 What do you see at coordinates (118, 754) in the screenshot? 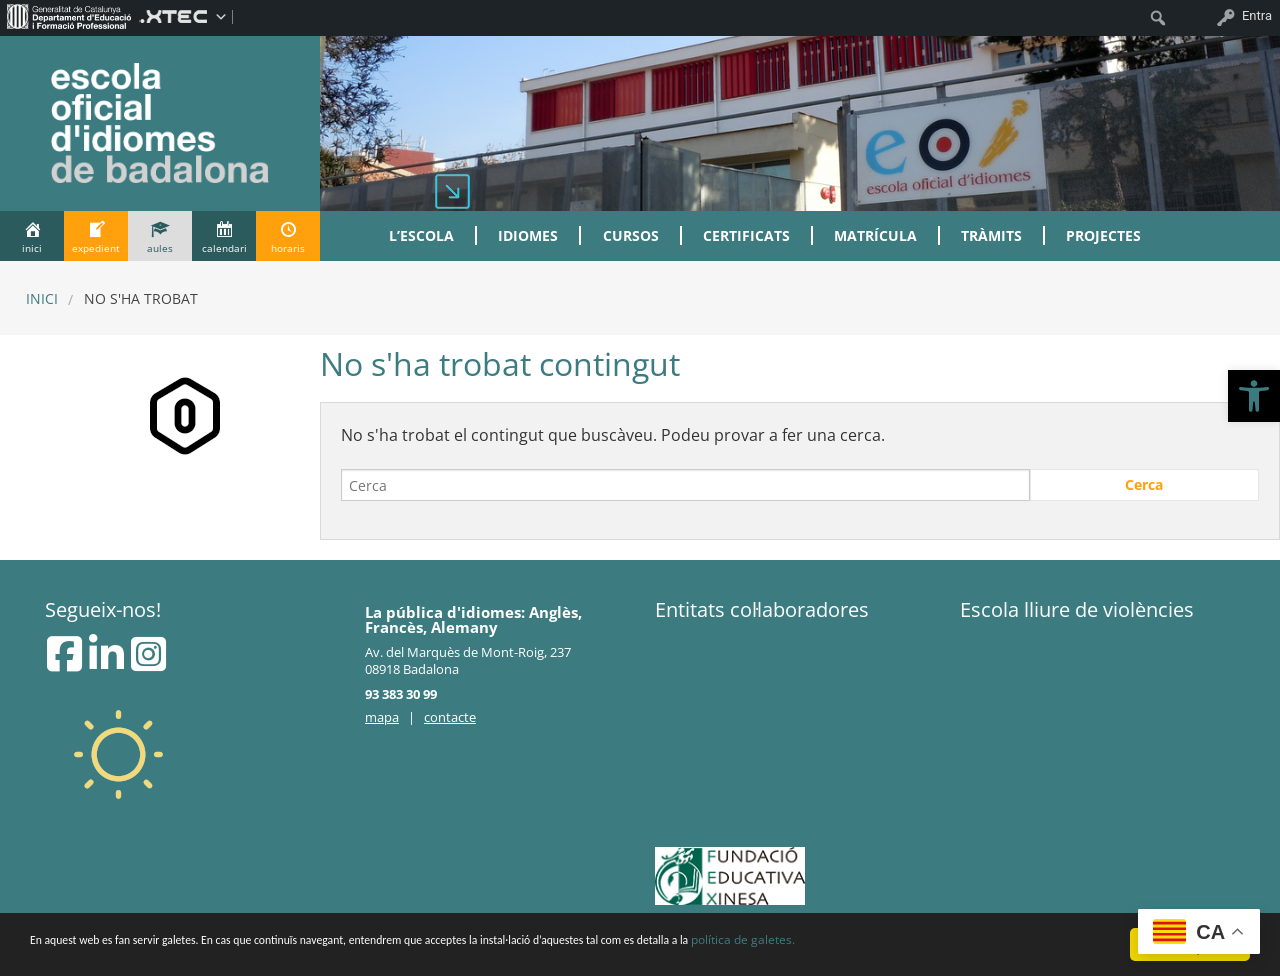
I see `reduce screen brightness` at bounding box center [118, 754].